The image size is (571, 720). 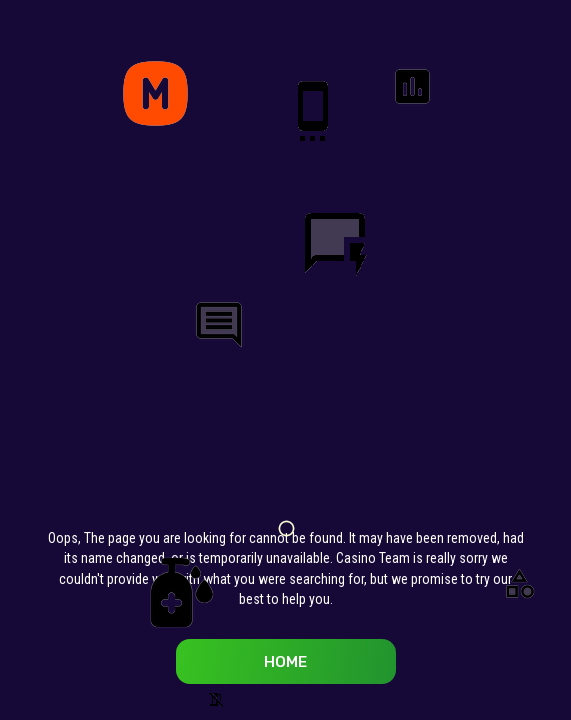 What do you see at coordinates (412, 86) in the screenshot?
I see `view poll results` at bounding box center [412, 86].